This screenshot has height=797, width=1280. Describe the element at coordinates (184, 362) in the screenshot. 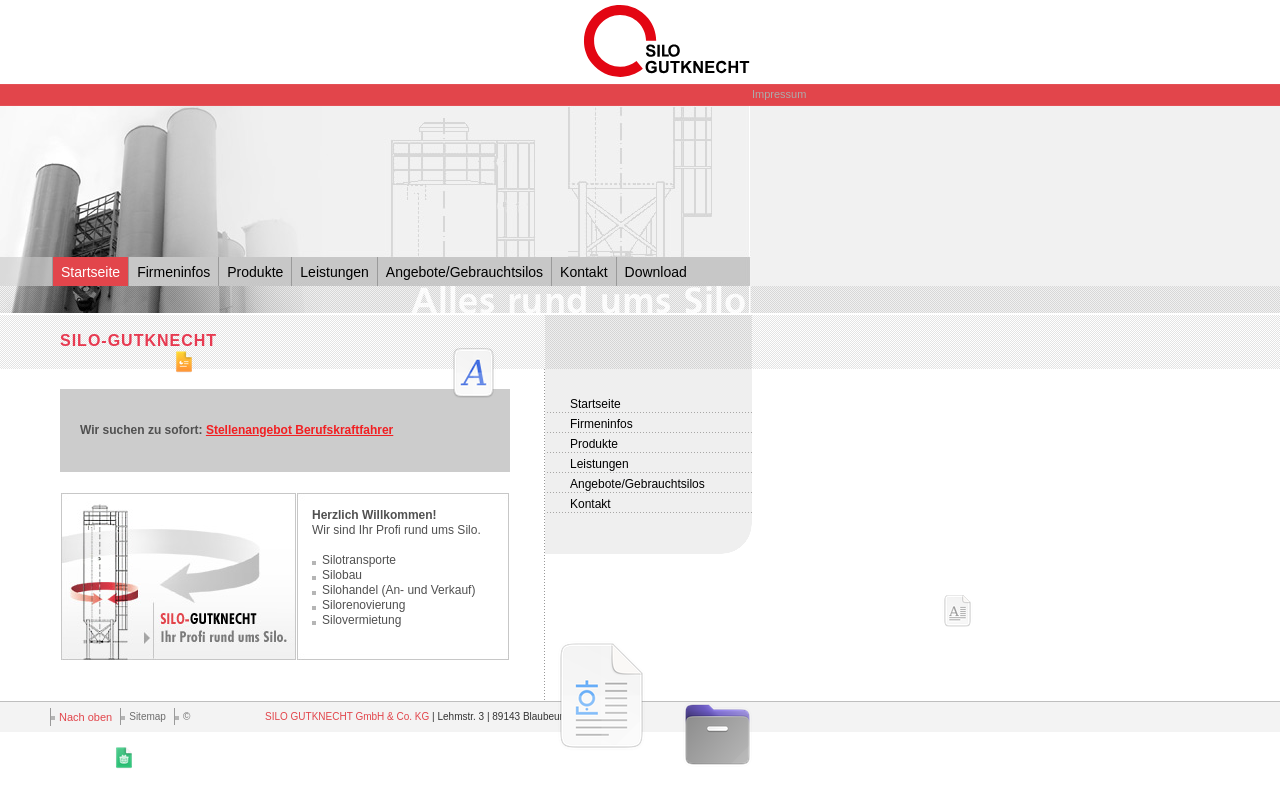

I see `open a presentation file` at that location.